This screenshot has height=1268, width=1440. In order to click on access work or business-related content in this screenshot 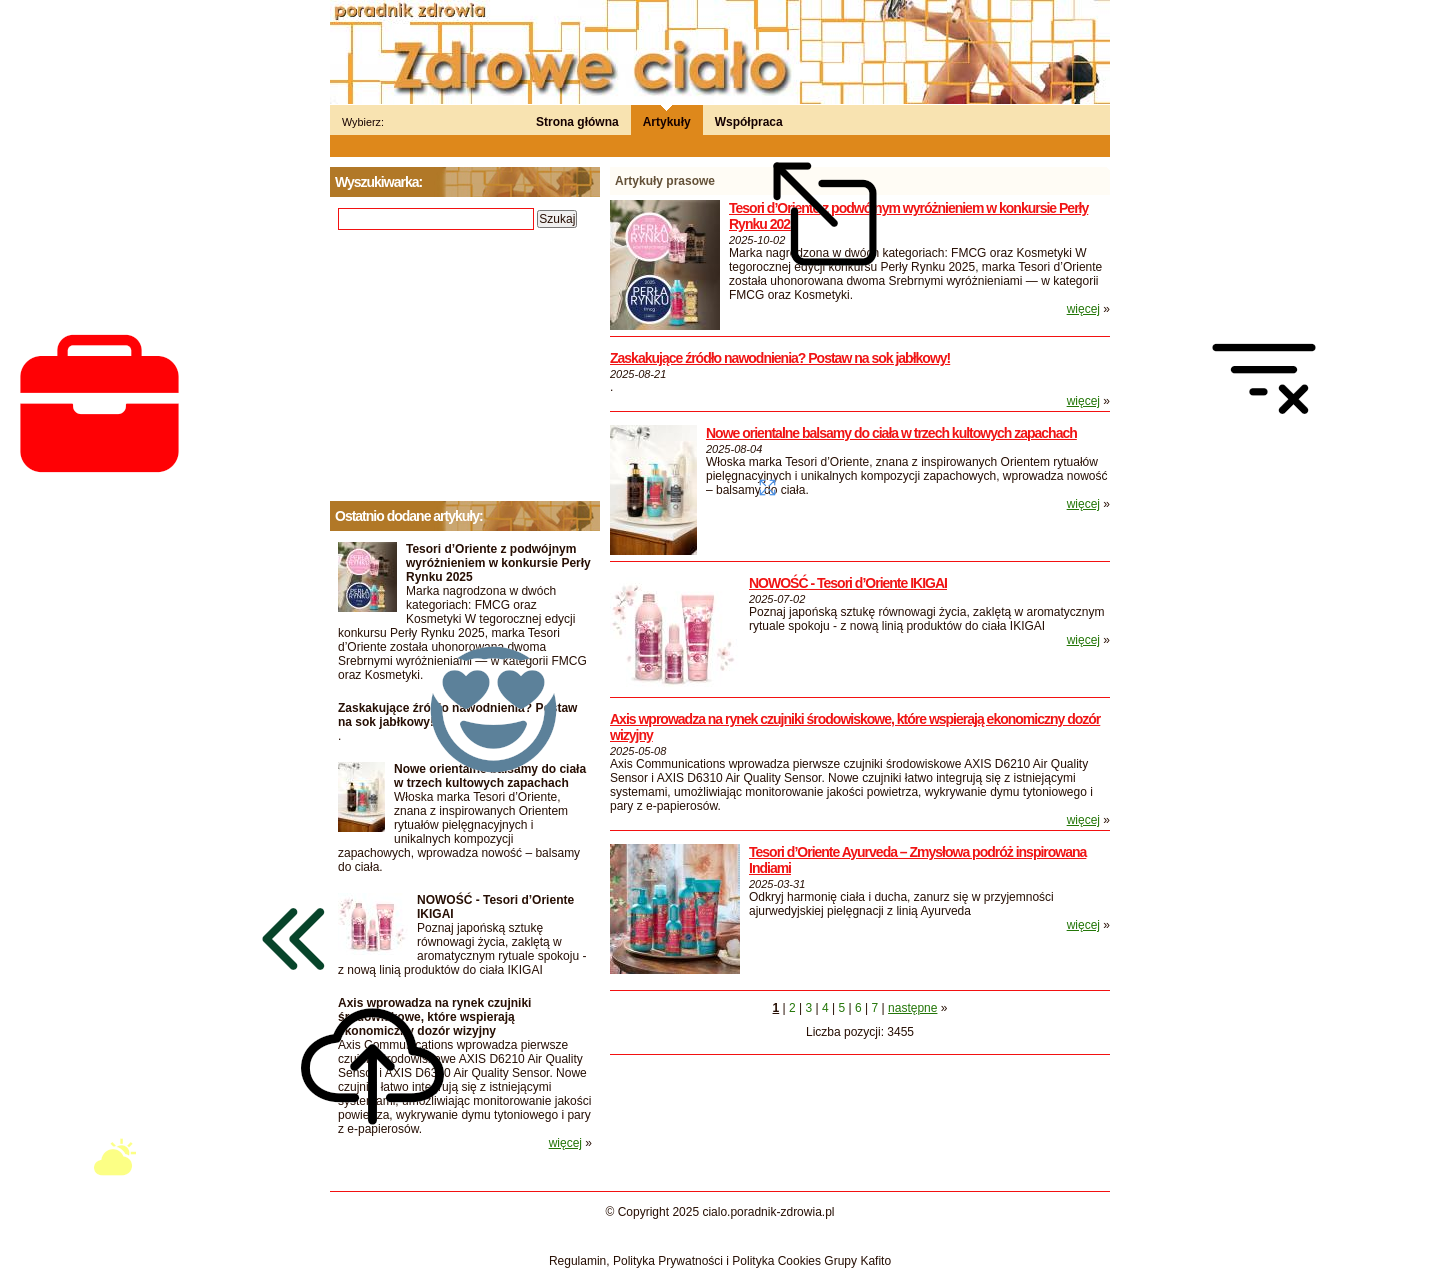, I will do `click(99, 403)`.